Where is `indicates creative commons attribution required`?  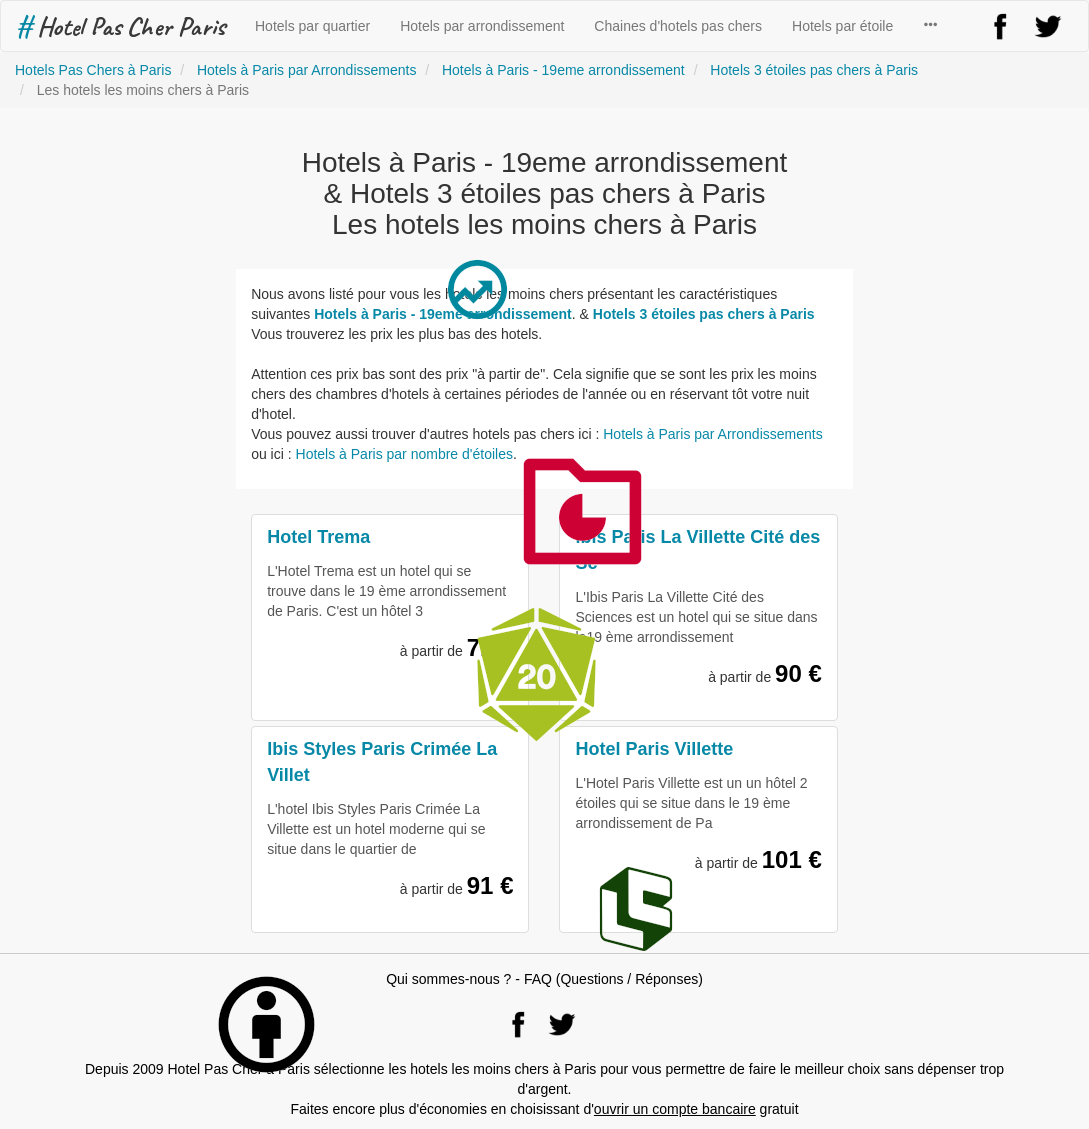 indicates creative commons attribution required is located at coordinates (266, 1024).